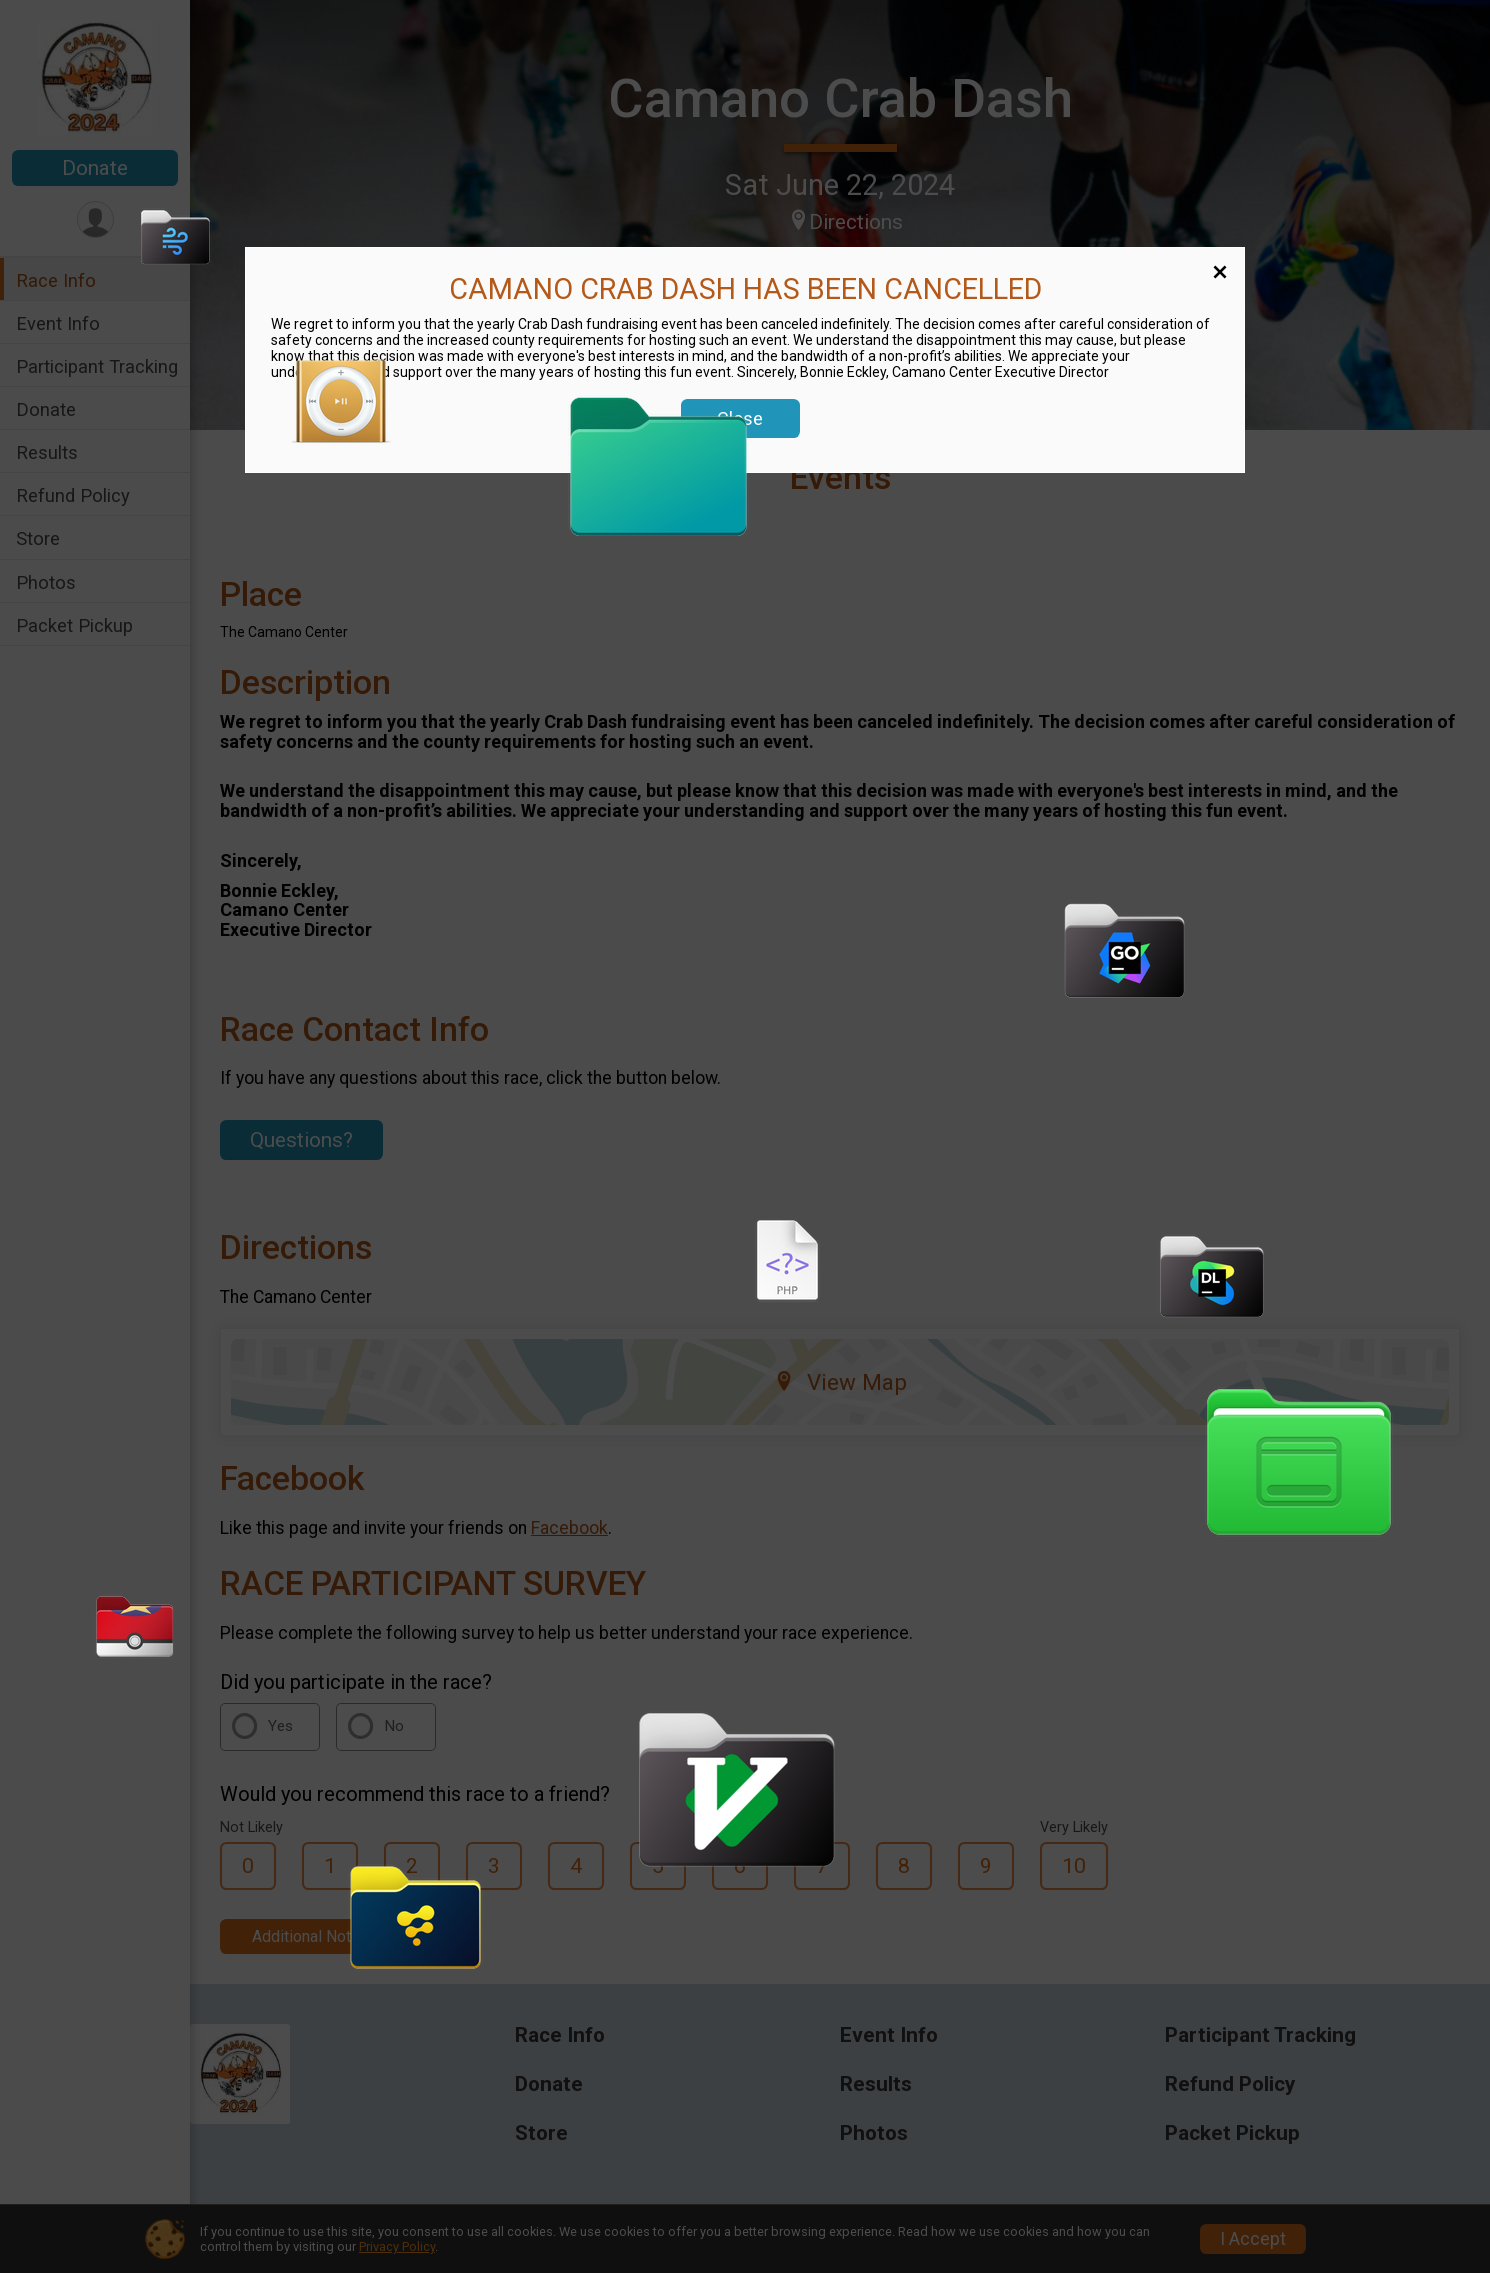 Image resolution: width=1490 pixels, height=2273 pixels. What do you see at coordinates (1299, 1462) in the screenshot?
I see `open desktop folder` at bounding box center [1299, 1462].